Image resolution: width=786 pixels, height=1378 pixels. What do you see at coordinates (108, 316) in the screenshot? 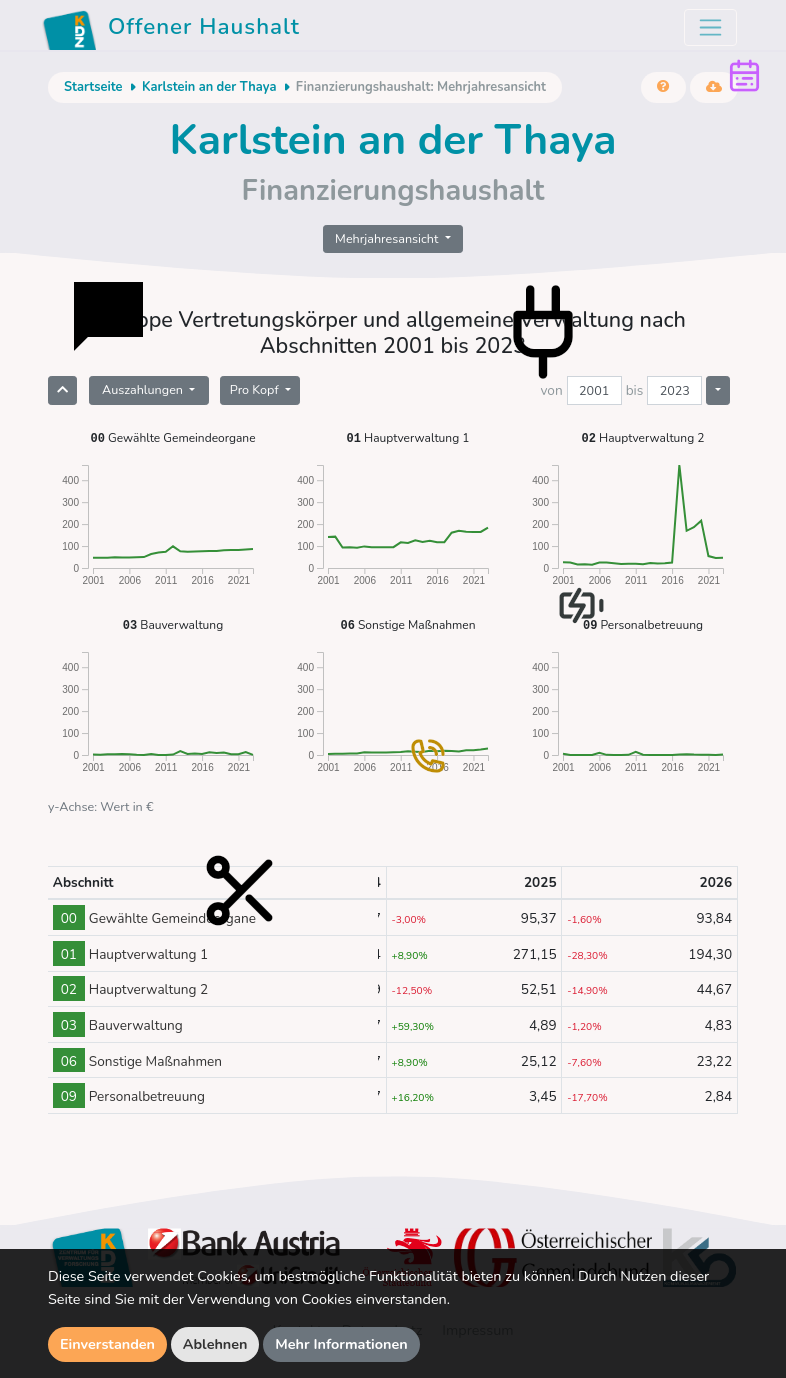
I see `open a chat or messaging feature` at bounding box center [108, 316].